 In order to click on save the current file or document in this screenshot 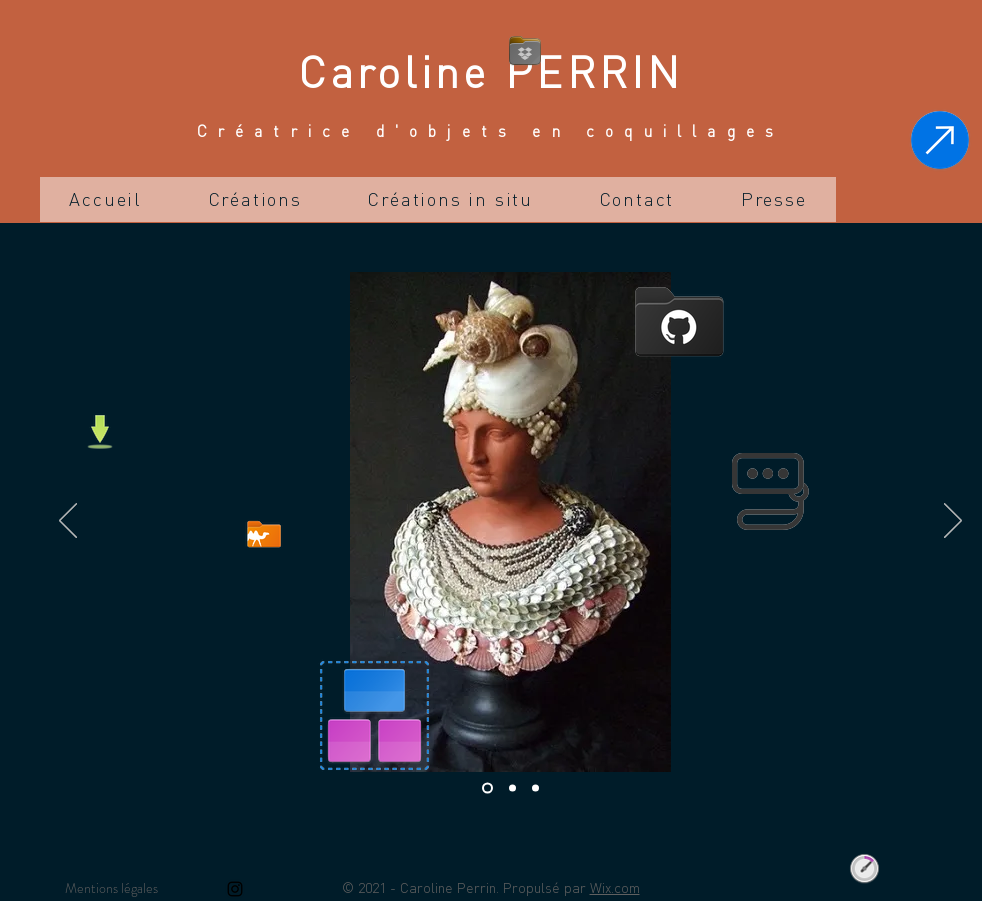, I will do `click(100, 430)`.